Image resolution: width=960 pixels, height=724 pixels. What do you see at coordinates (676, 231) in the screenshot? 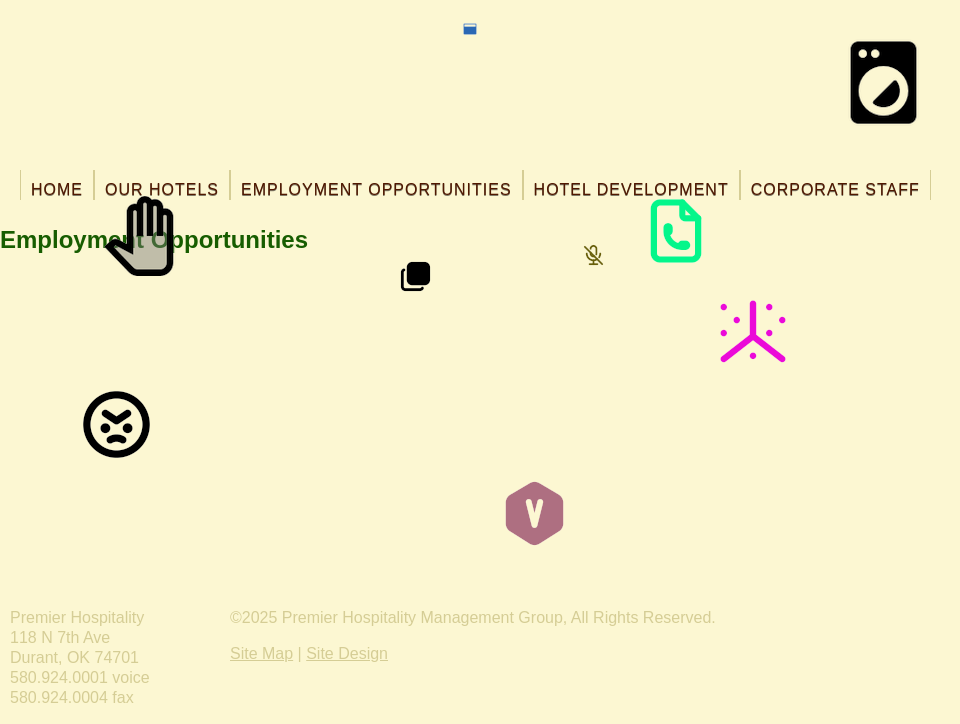
I see `view contact information file` at bounding box center [676, 231].